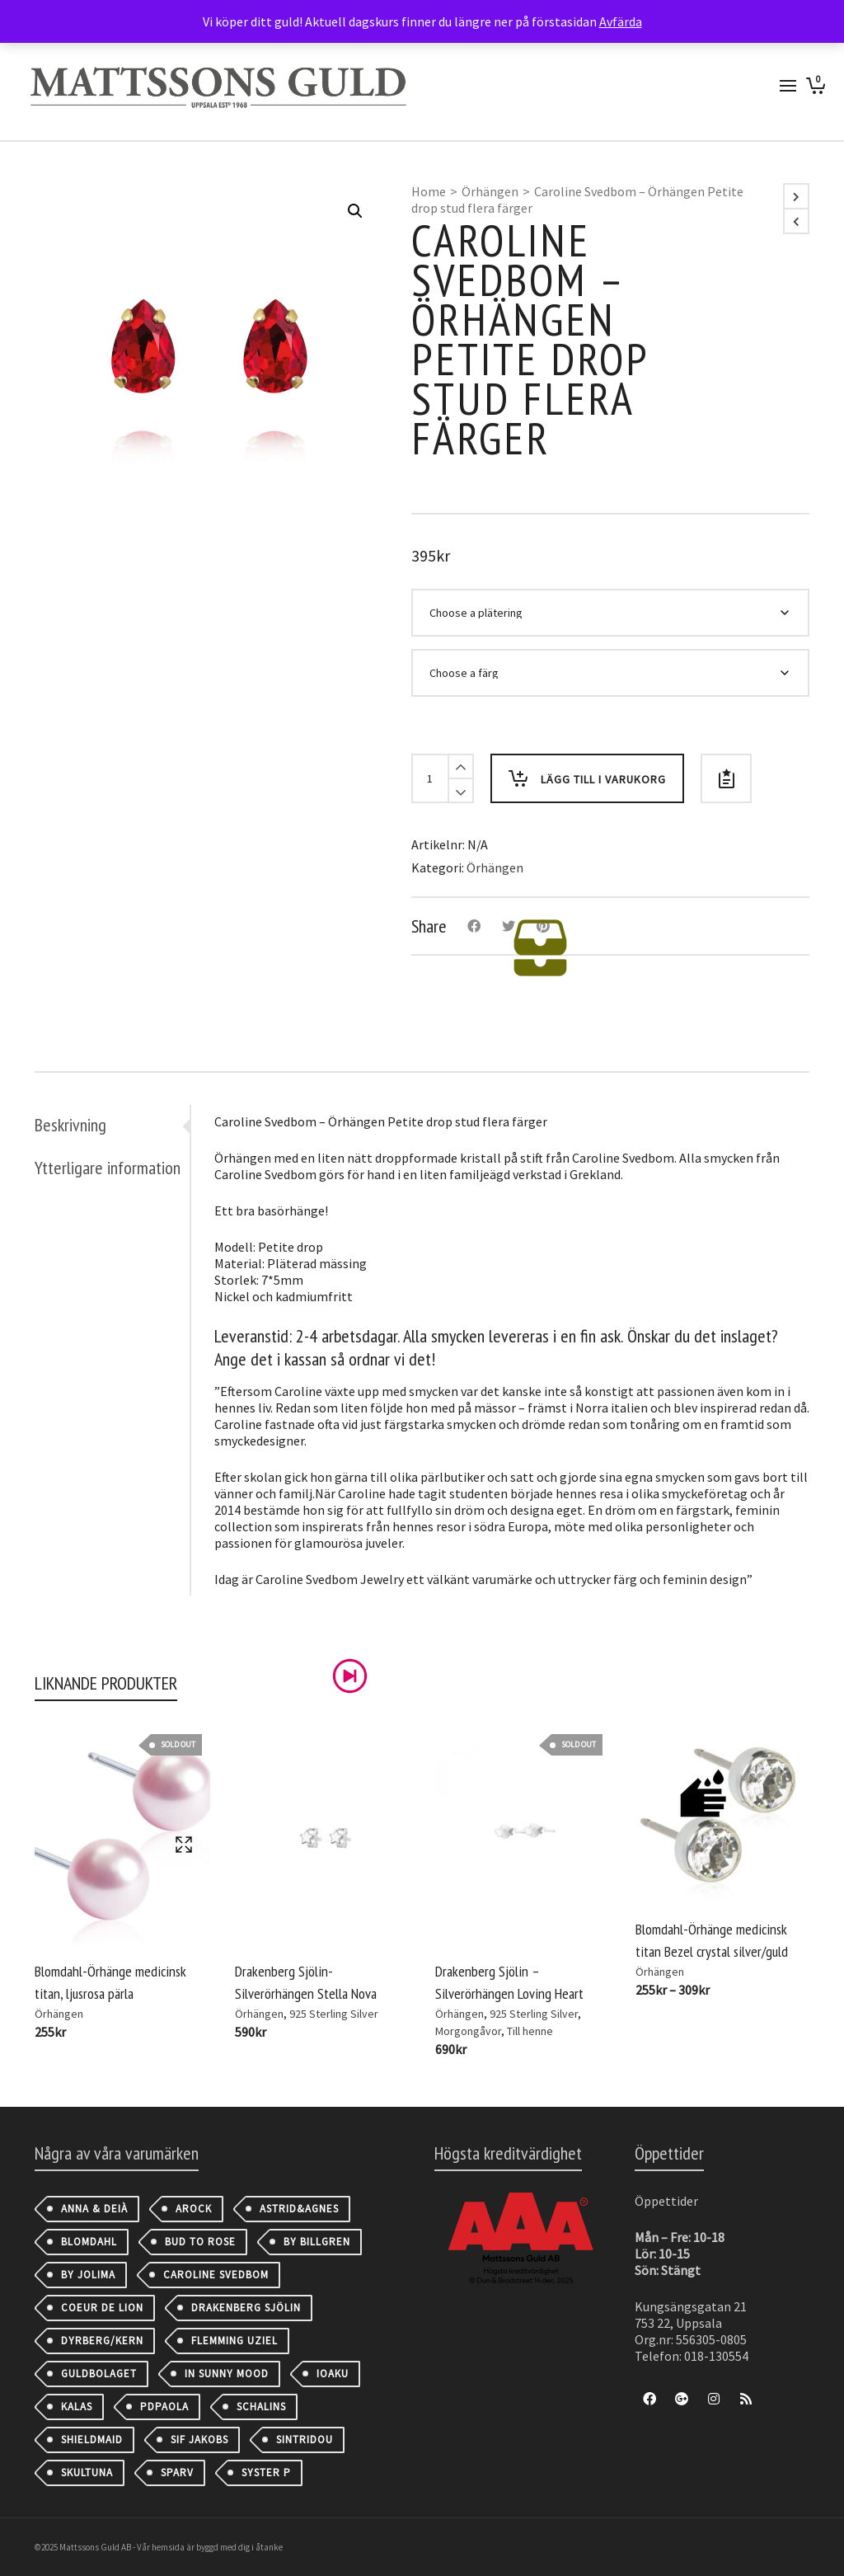 The width and height of the screenshot is (844, 2576). What do you see at coordinates (349, 1676) in the screenshot?
I see `skip to the next track` at bounding box center [349, 1676].